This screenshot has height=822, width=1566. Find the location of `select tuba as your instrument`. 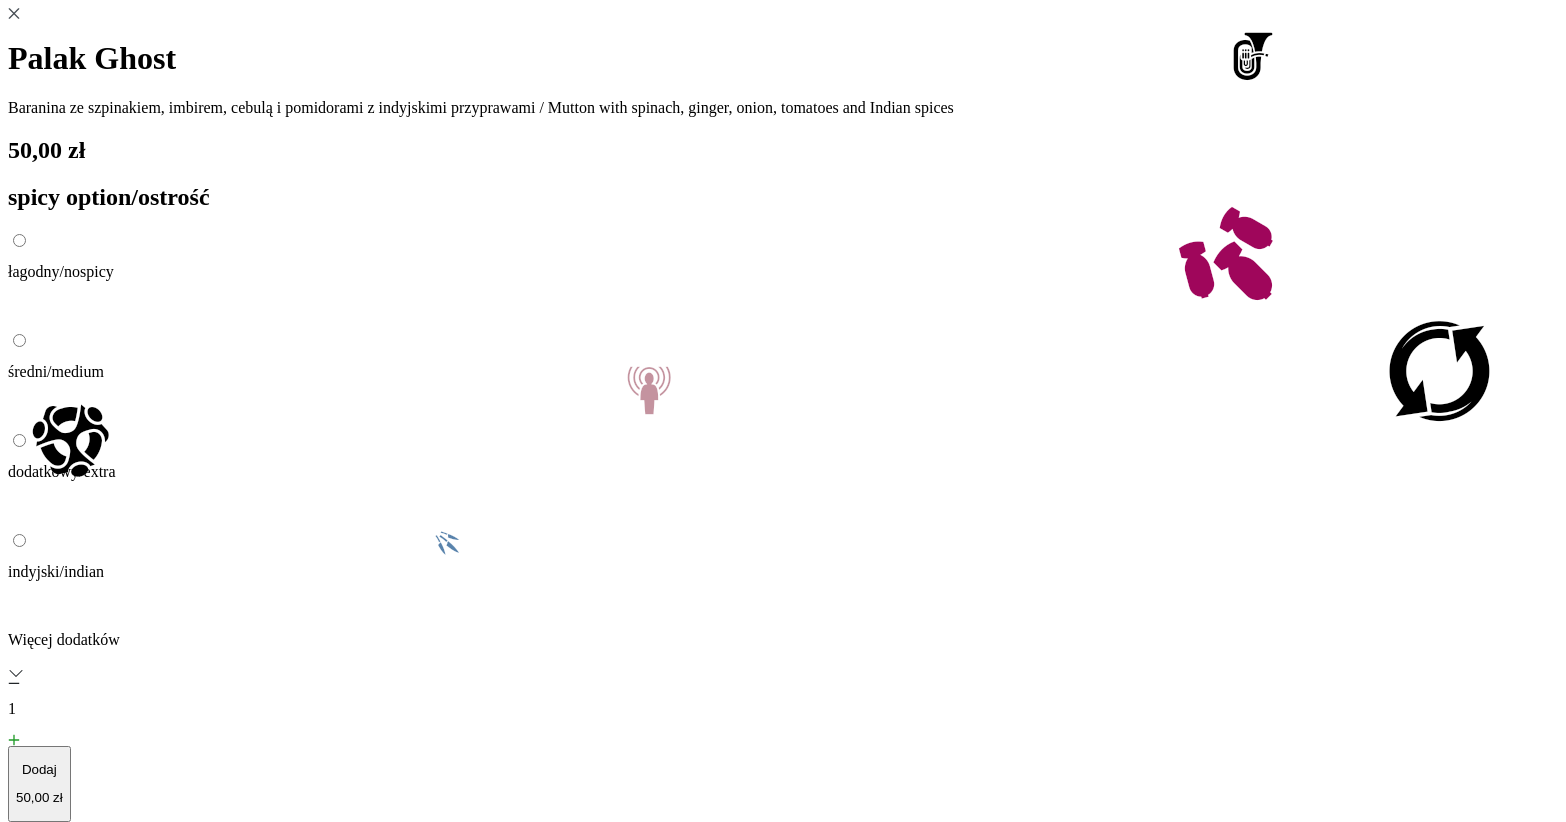

select tuba as your instrument is located at coordinates (1251, 56).